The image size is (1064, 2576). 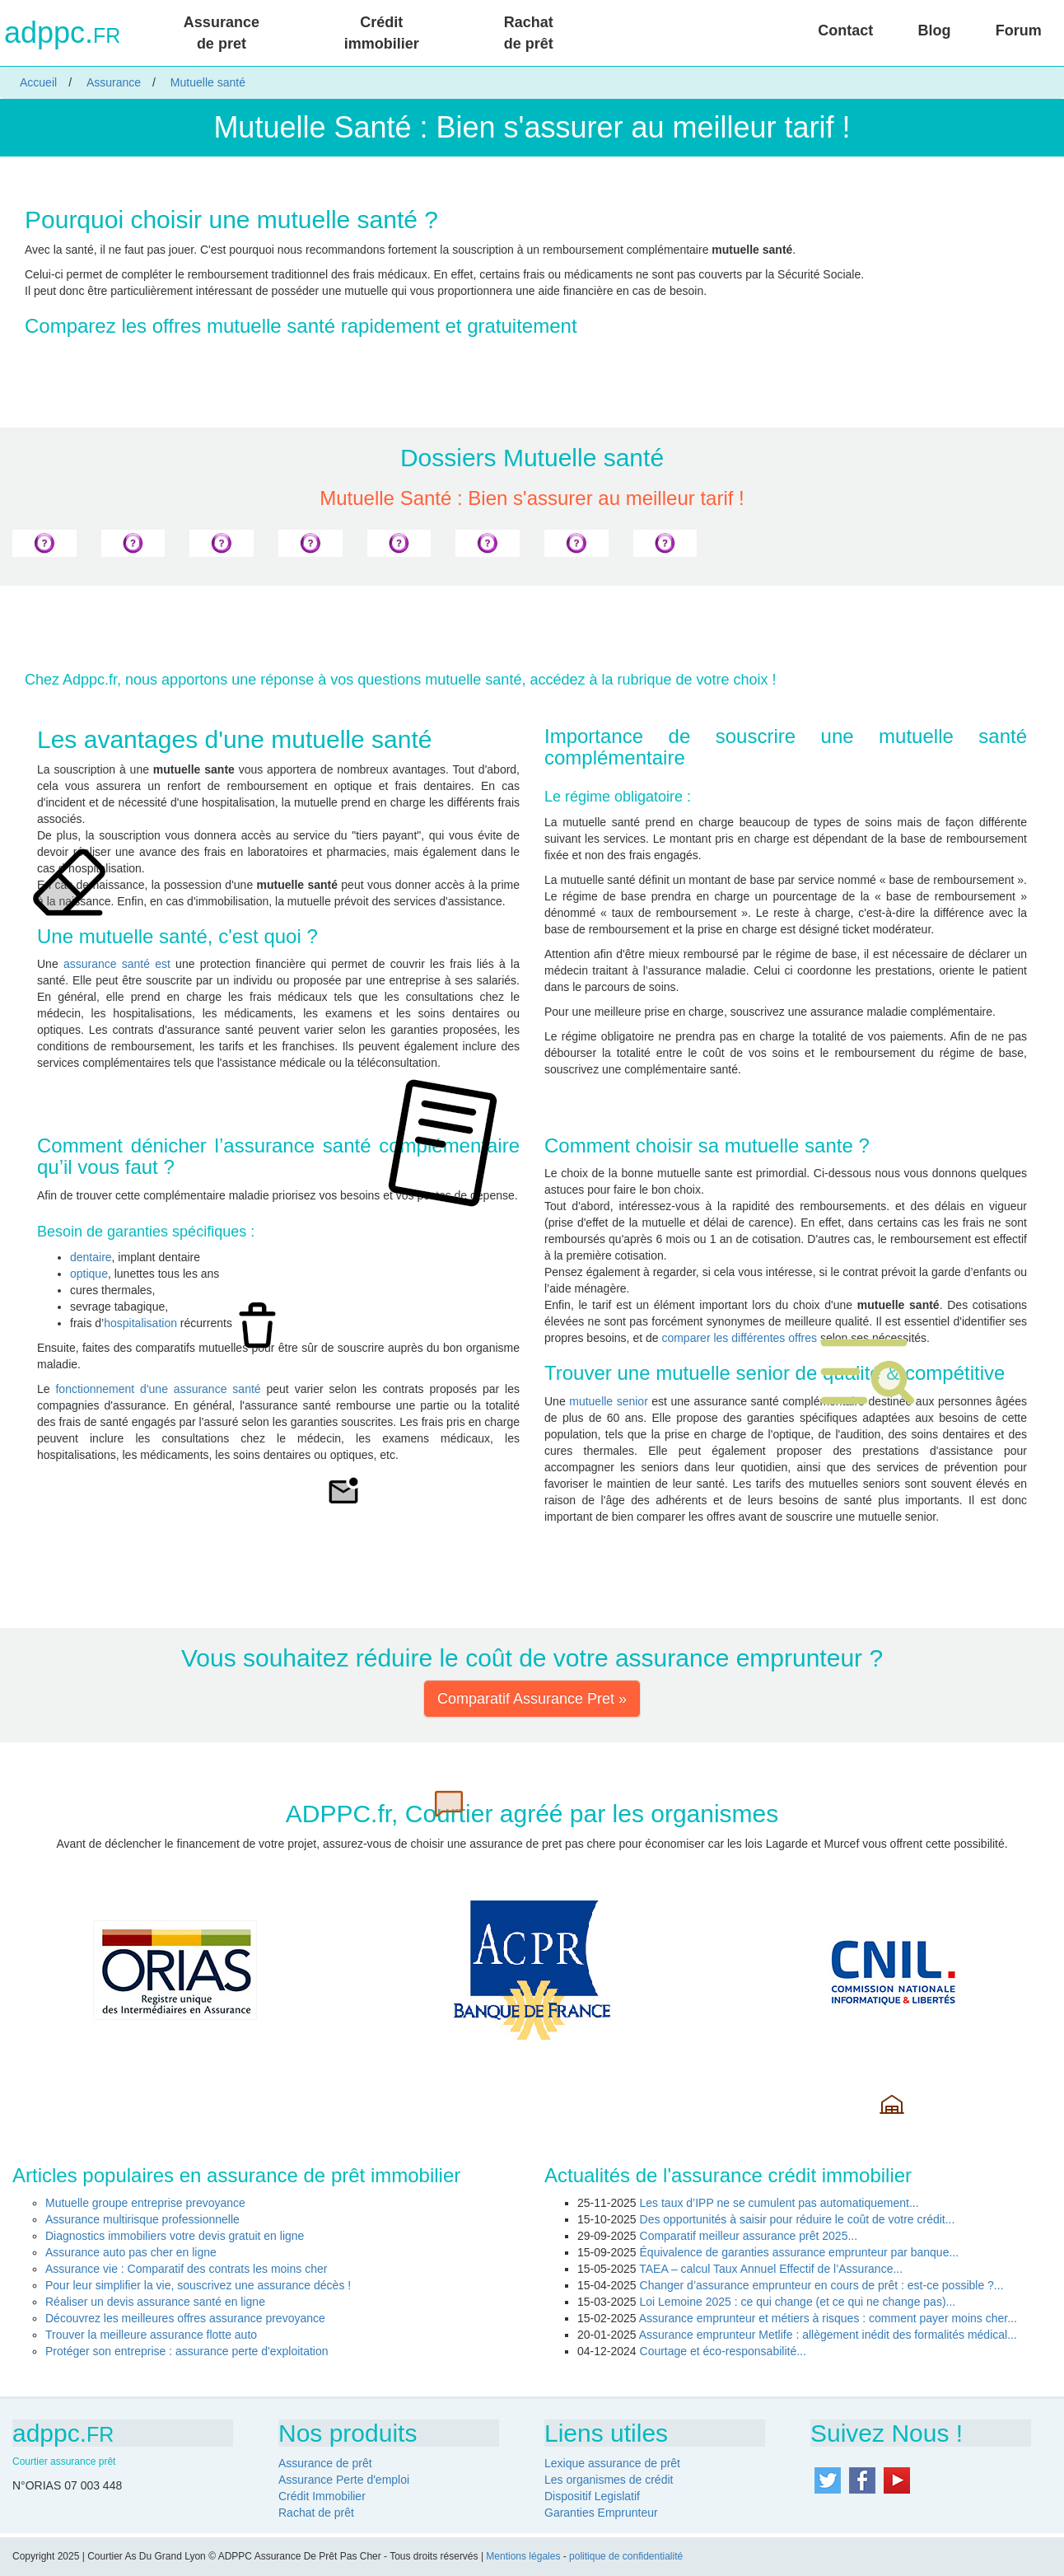 What do you see at coordinates (449, 1802) in the screenshot?
I see `open chat or messaging` at bounding box center [449, 1802].